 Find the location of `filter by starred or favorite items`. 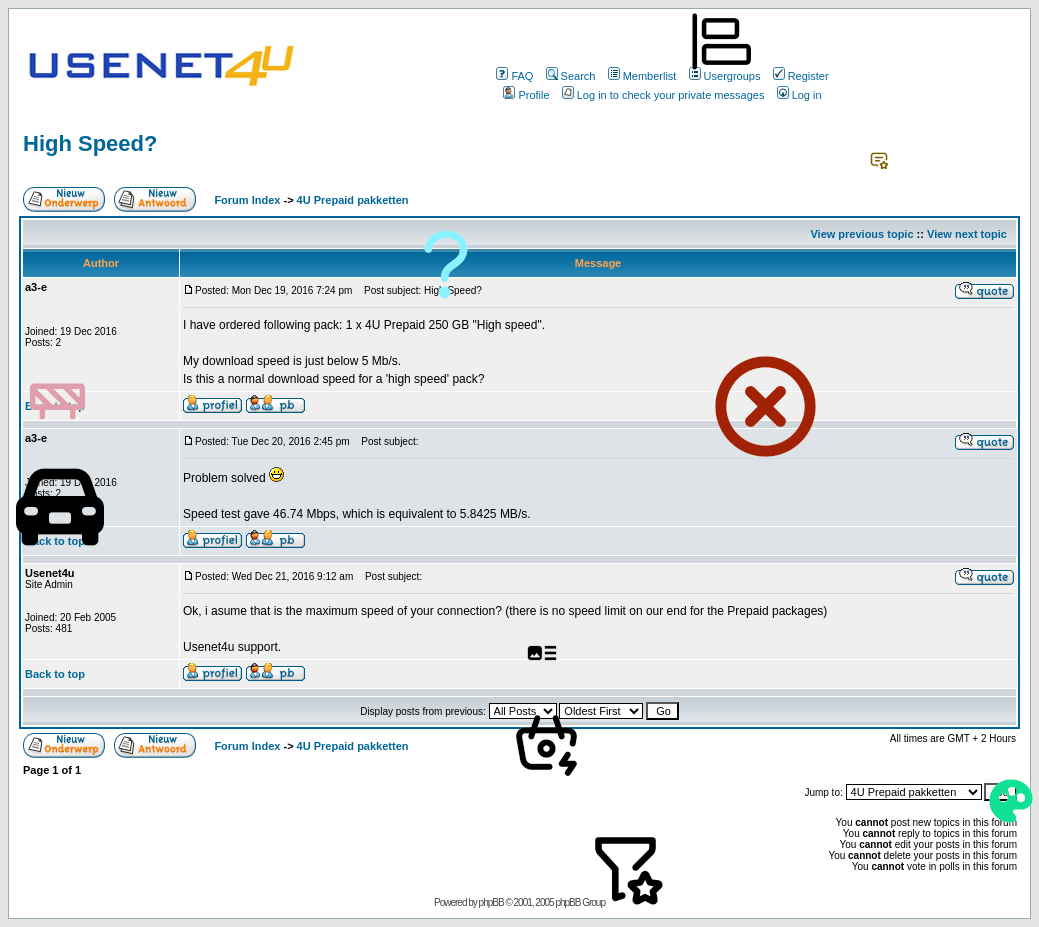

filter by starred or favorite items is located at coordinates (625, 867).